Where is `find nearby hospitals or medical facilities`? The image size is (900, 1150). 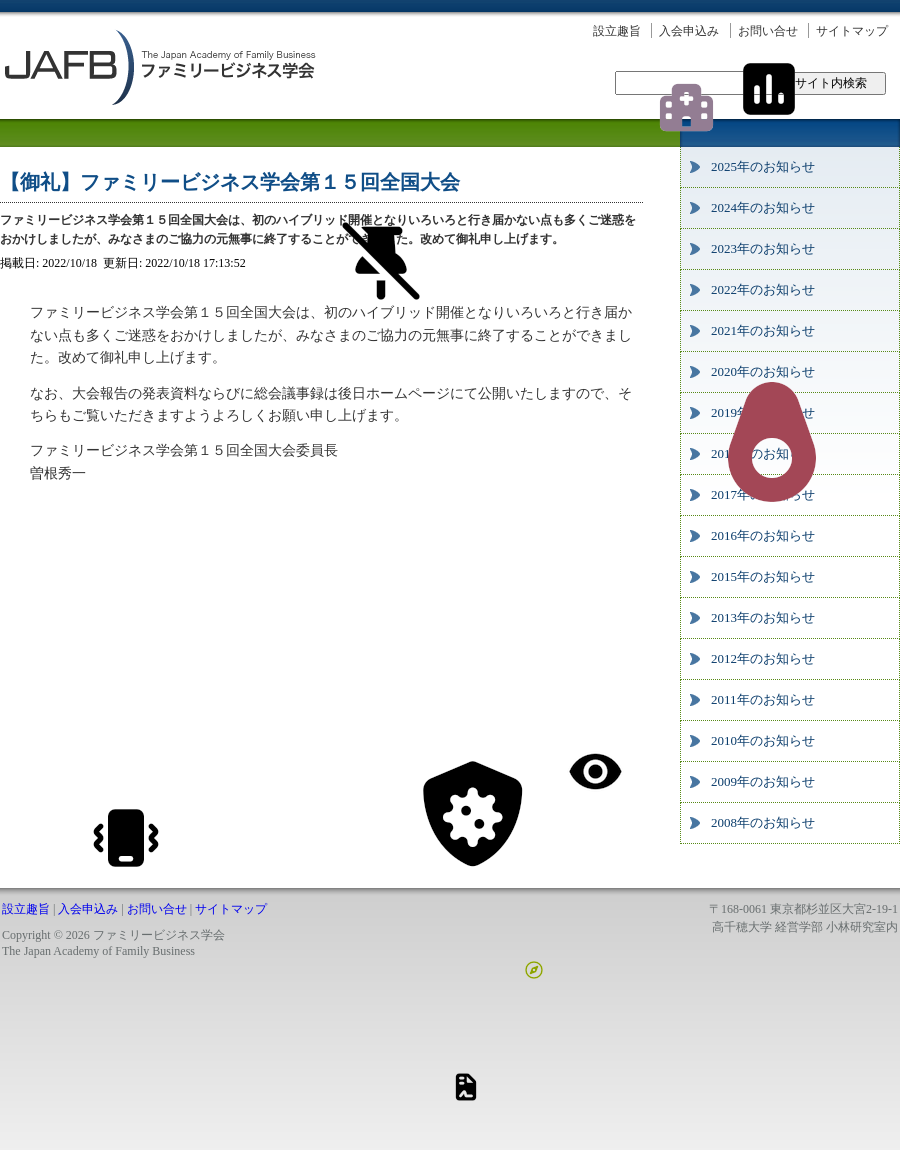 find nearby hospitals or medical facilities is located at coordinates (686, 107).